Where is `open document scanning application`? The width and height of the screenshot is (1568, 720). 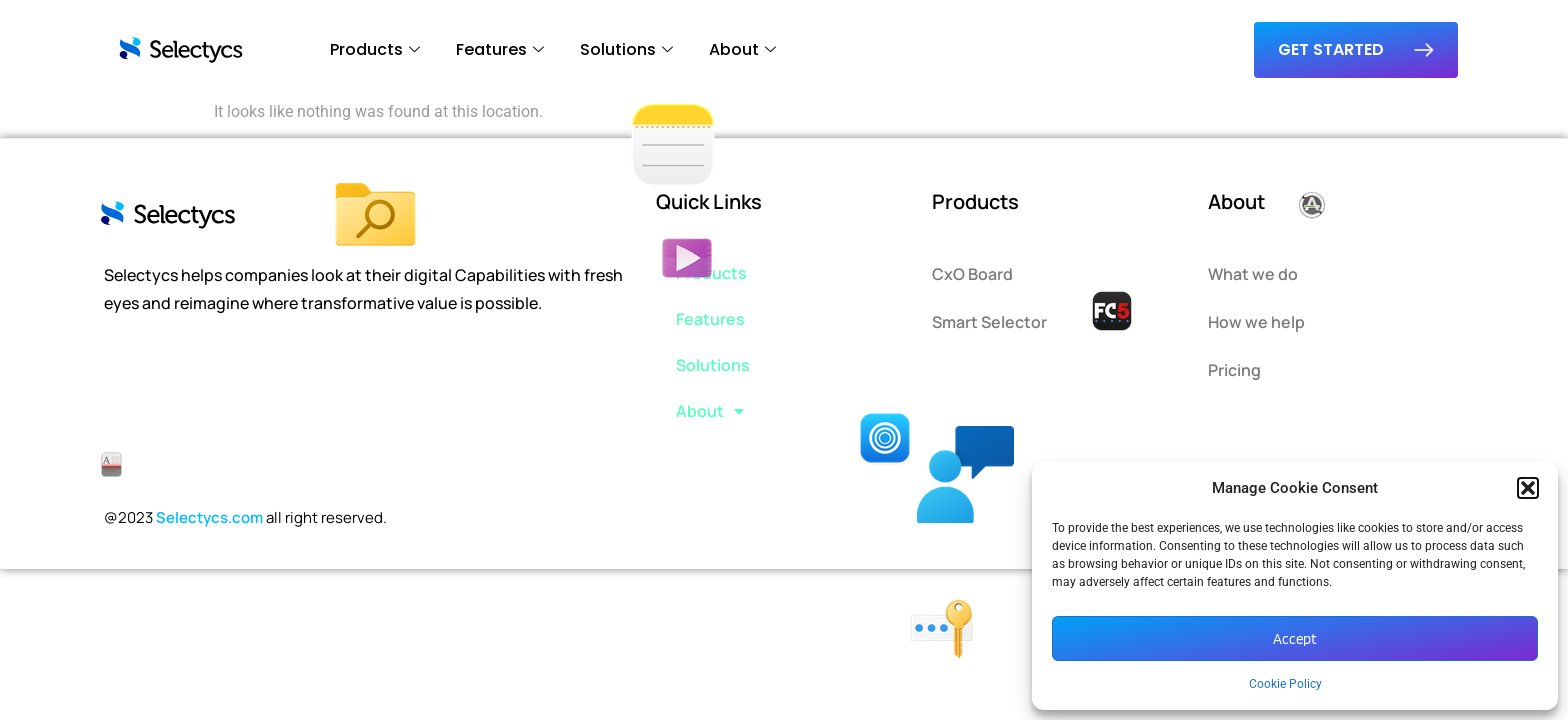 open document scanning application is located at coordinates (111, 464).